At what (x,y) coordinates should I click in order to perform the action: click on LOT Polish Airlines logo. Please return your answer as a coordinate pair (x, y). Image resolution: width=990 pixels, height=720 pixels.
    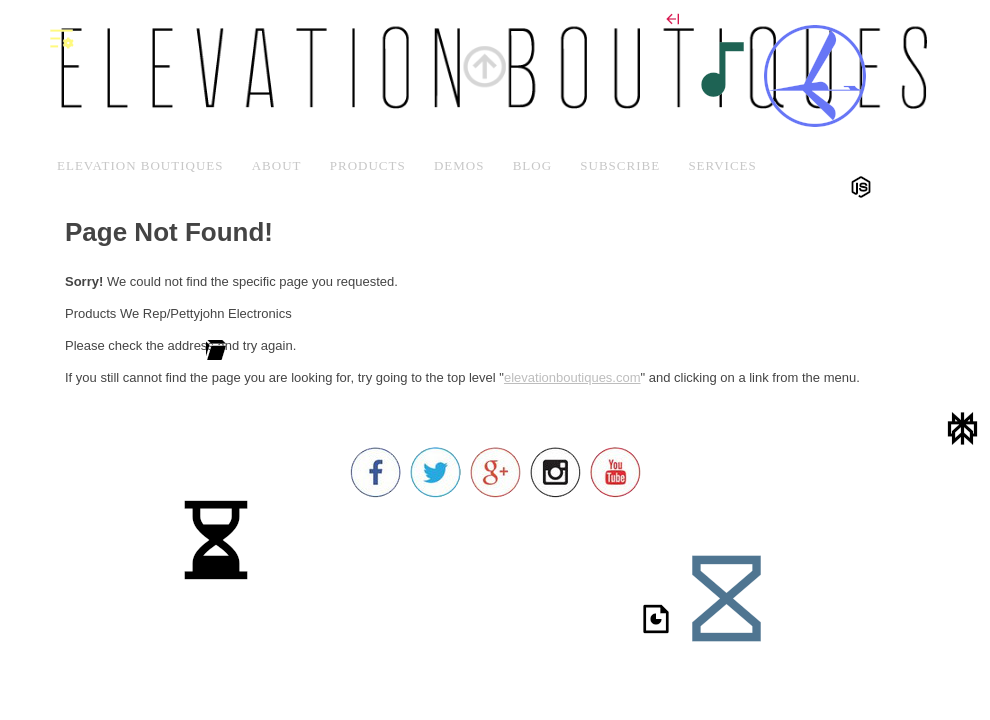
    Looking at the image, I should click on (815, 76).